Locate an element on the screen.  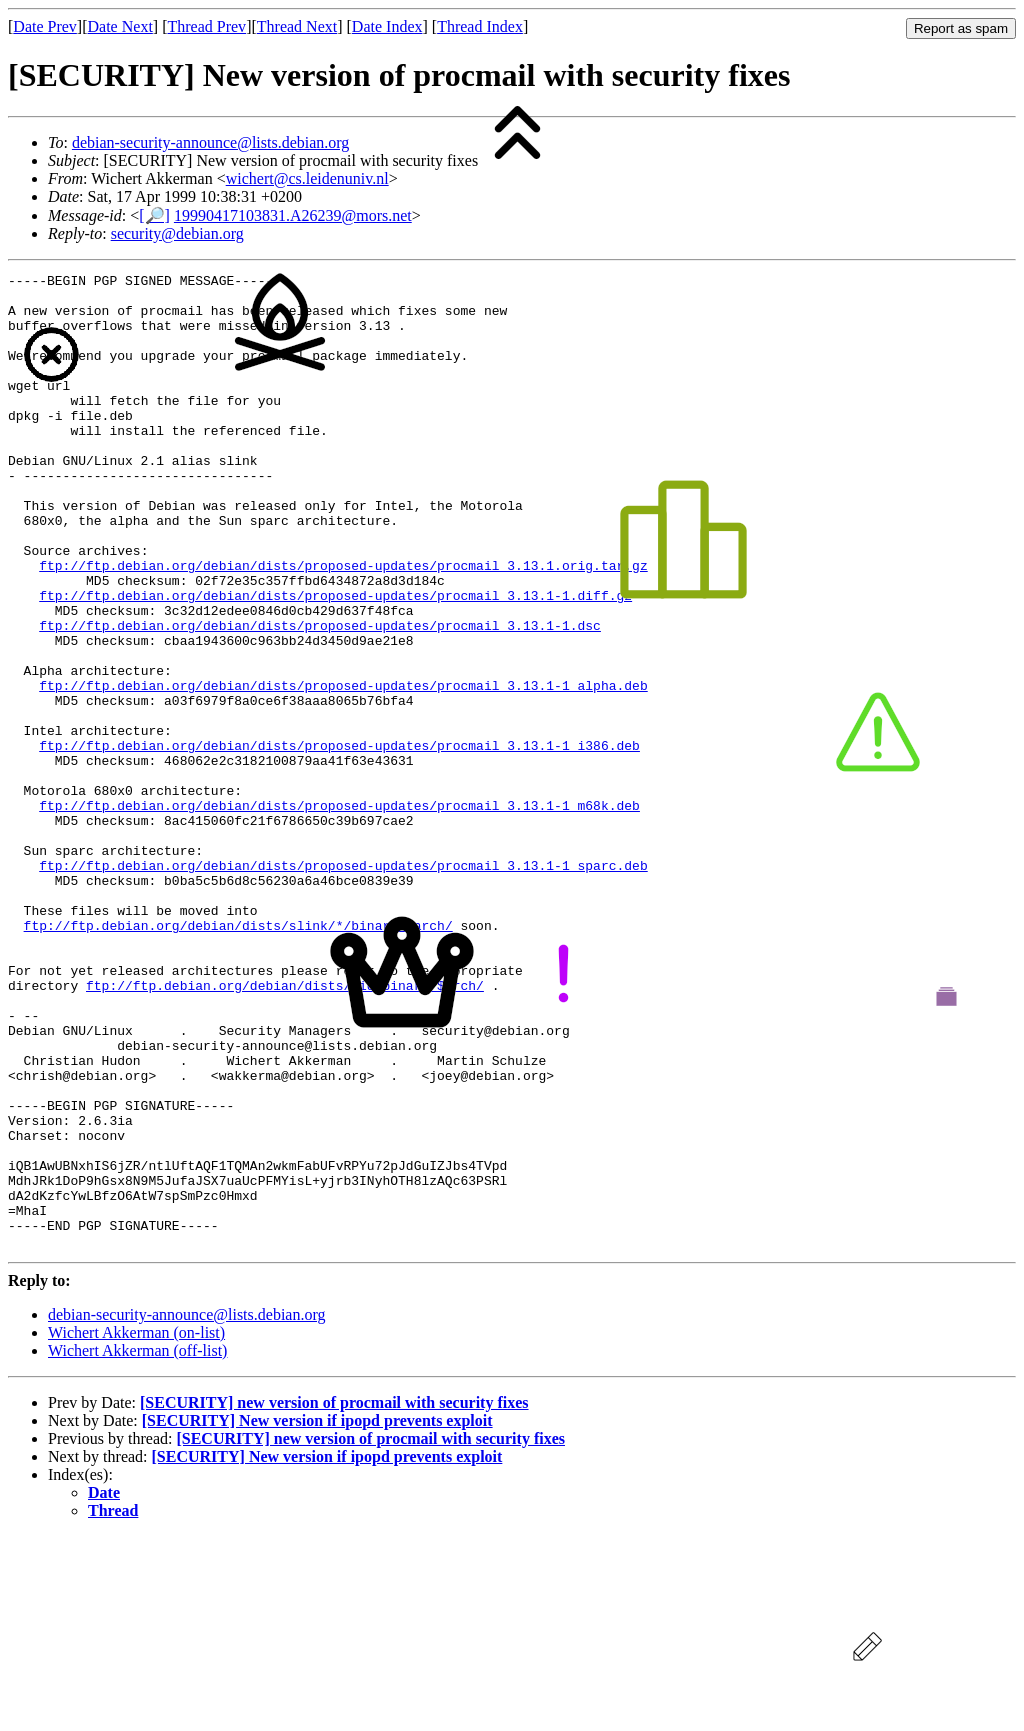
view your photo albums is located at coordinates (946, 996).